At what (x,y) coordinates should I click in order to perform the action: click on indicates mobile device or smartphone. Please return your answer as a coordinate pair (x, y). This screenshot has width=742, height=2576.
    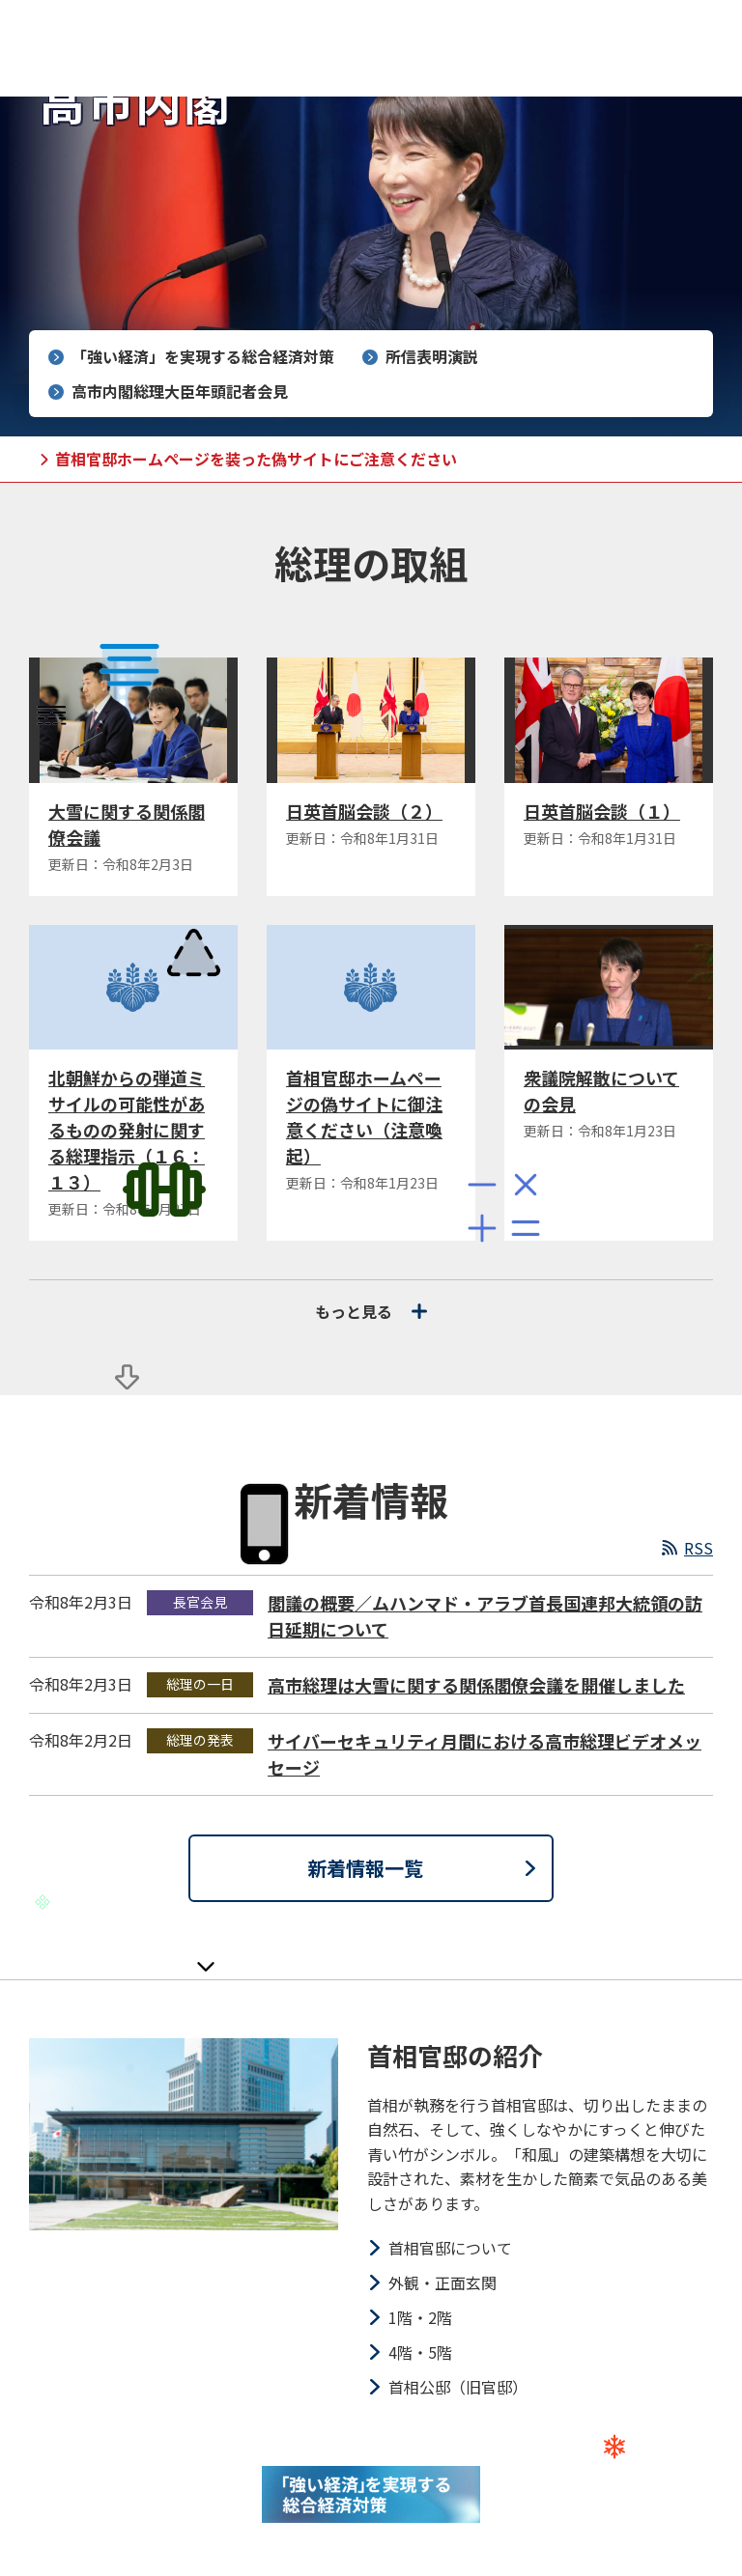
    Looking at the image, I should click on (266, 1524).